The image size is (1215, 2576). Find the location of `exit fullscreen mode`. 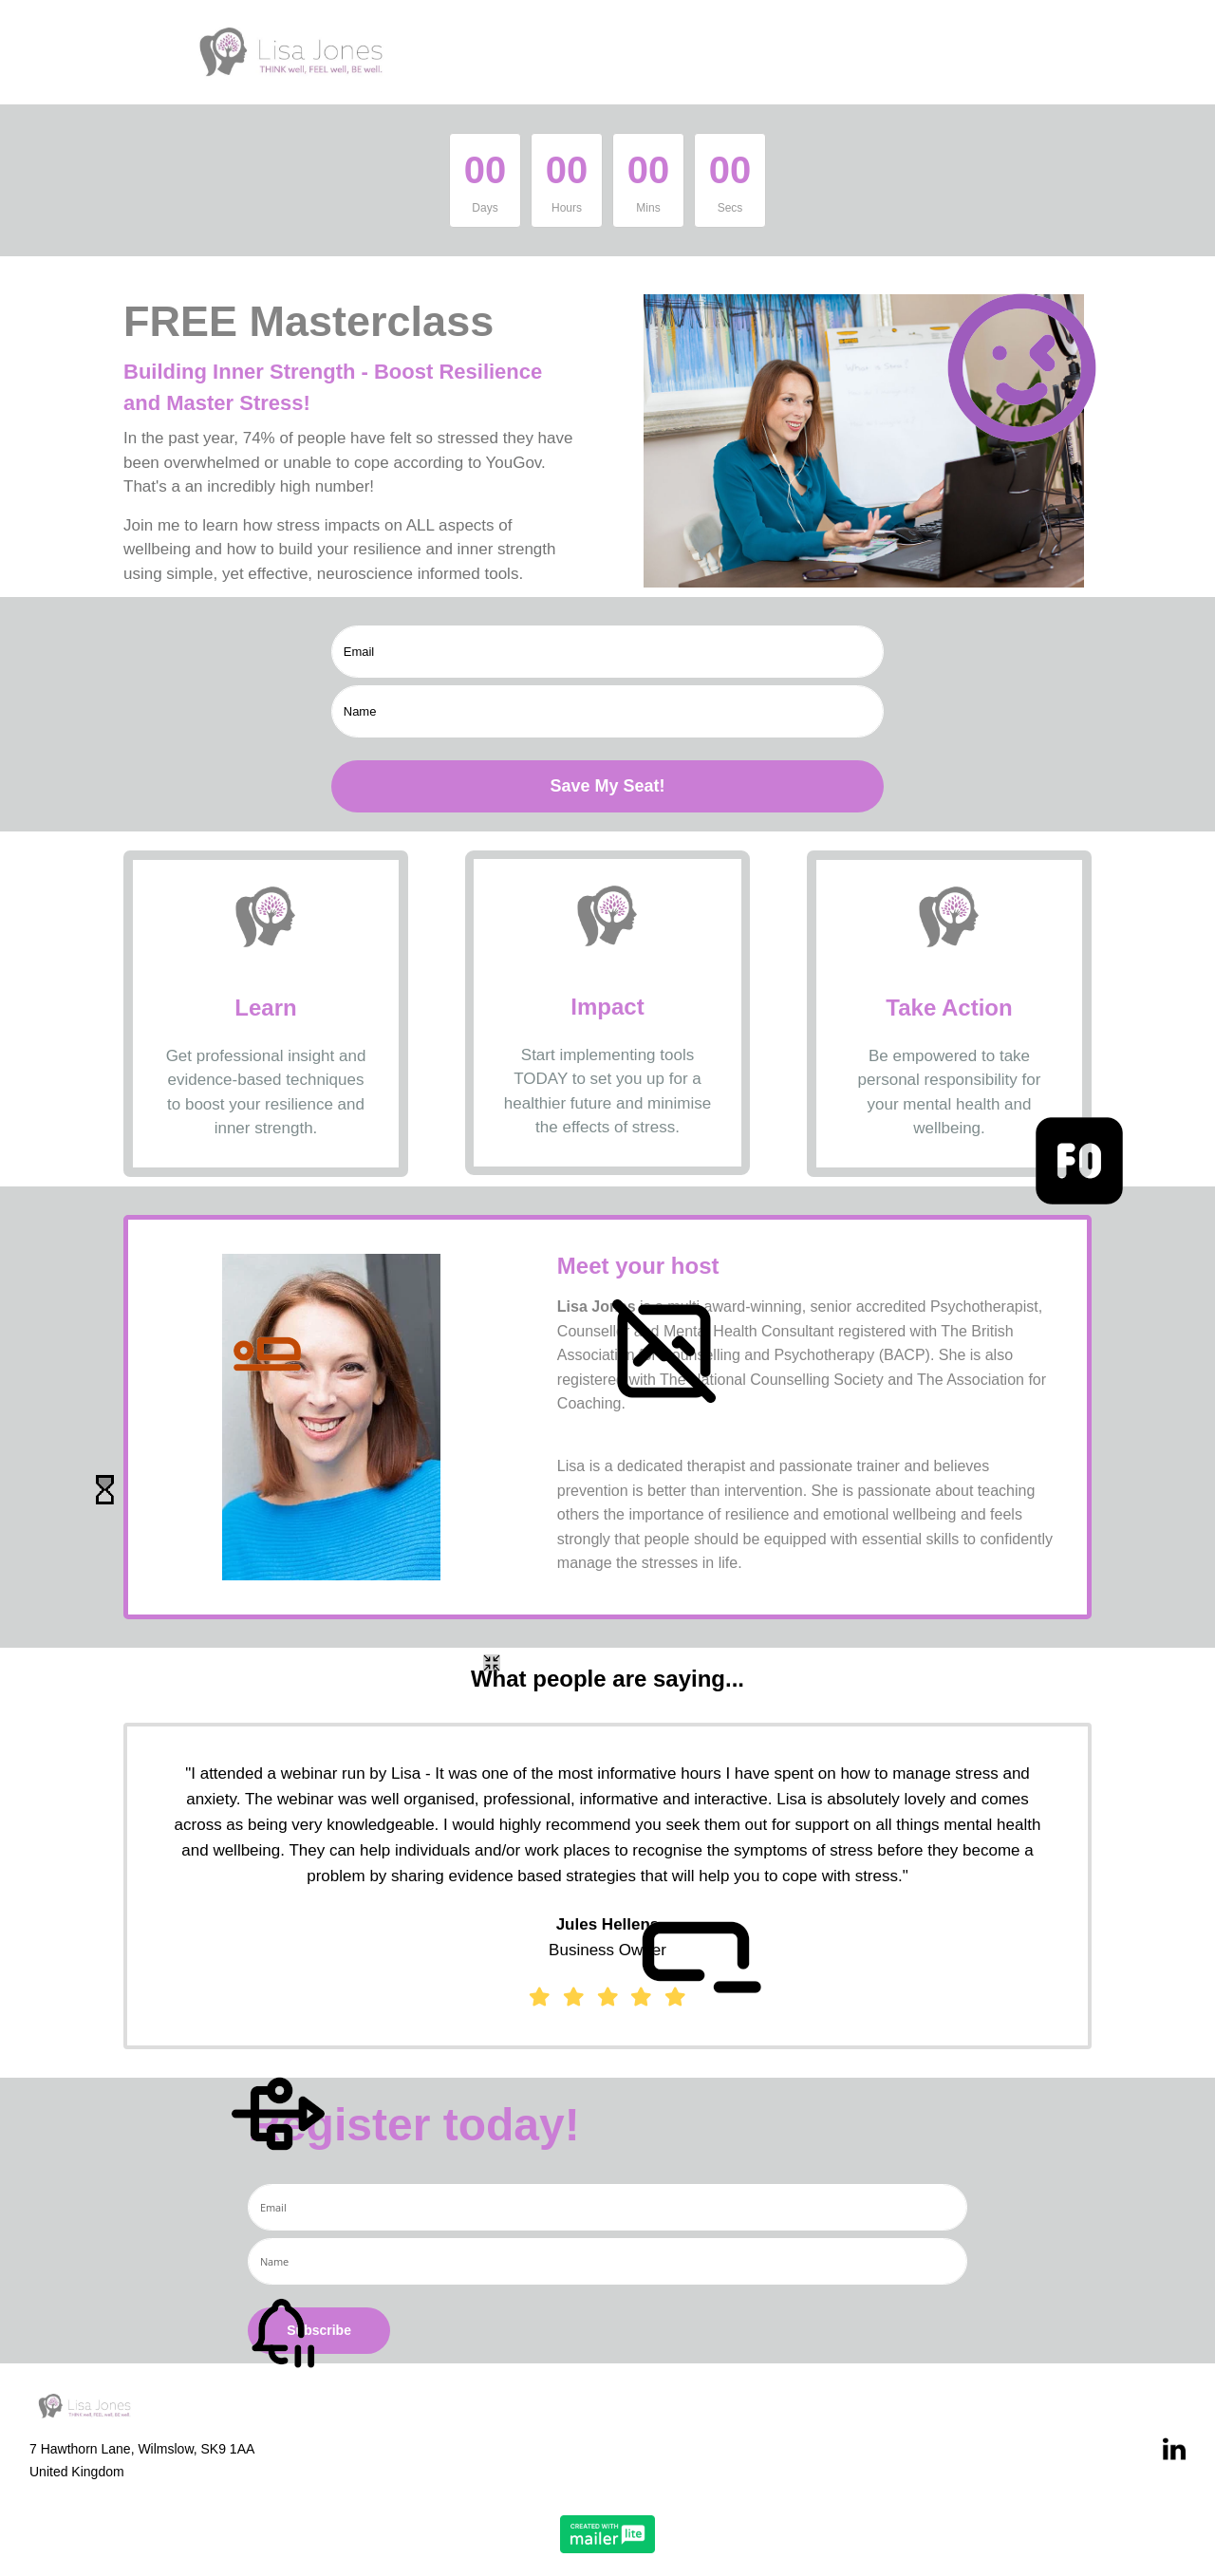

exit fullscreen mode is located at coordinates (492, 1663).